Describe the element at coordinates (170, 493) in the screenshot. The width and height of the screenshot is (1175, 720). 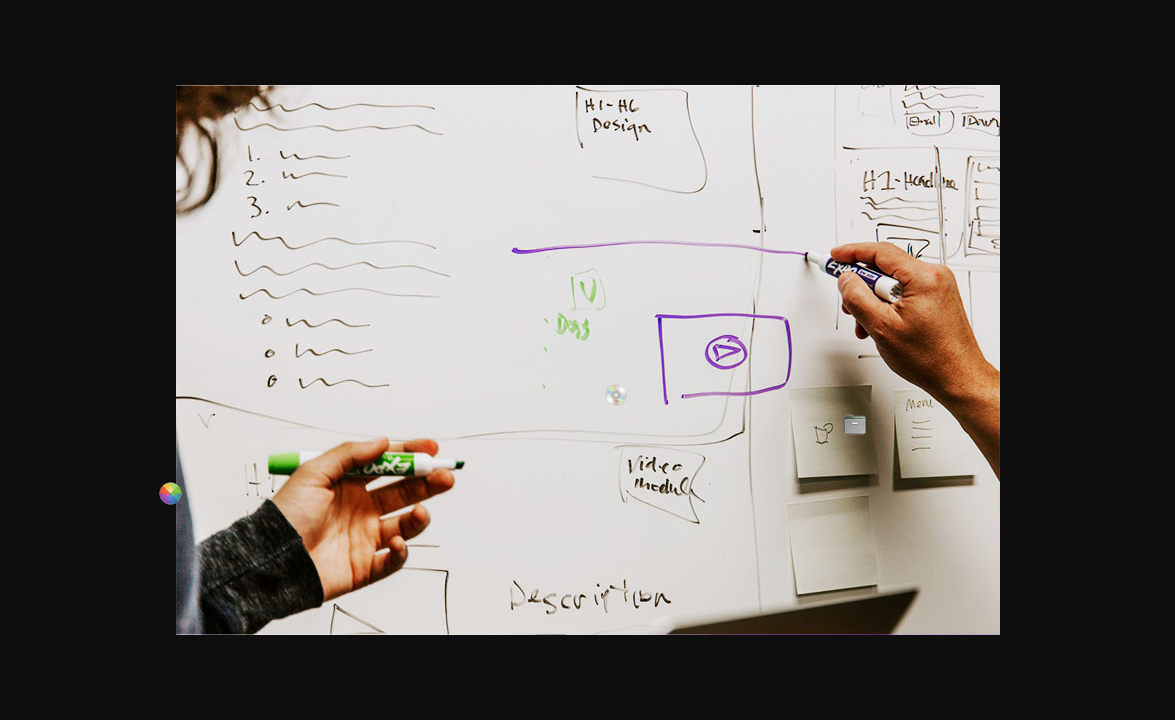
I see `open color settings panel` at that location.